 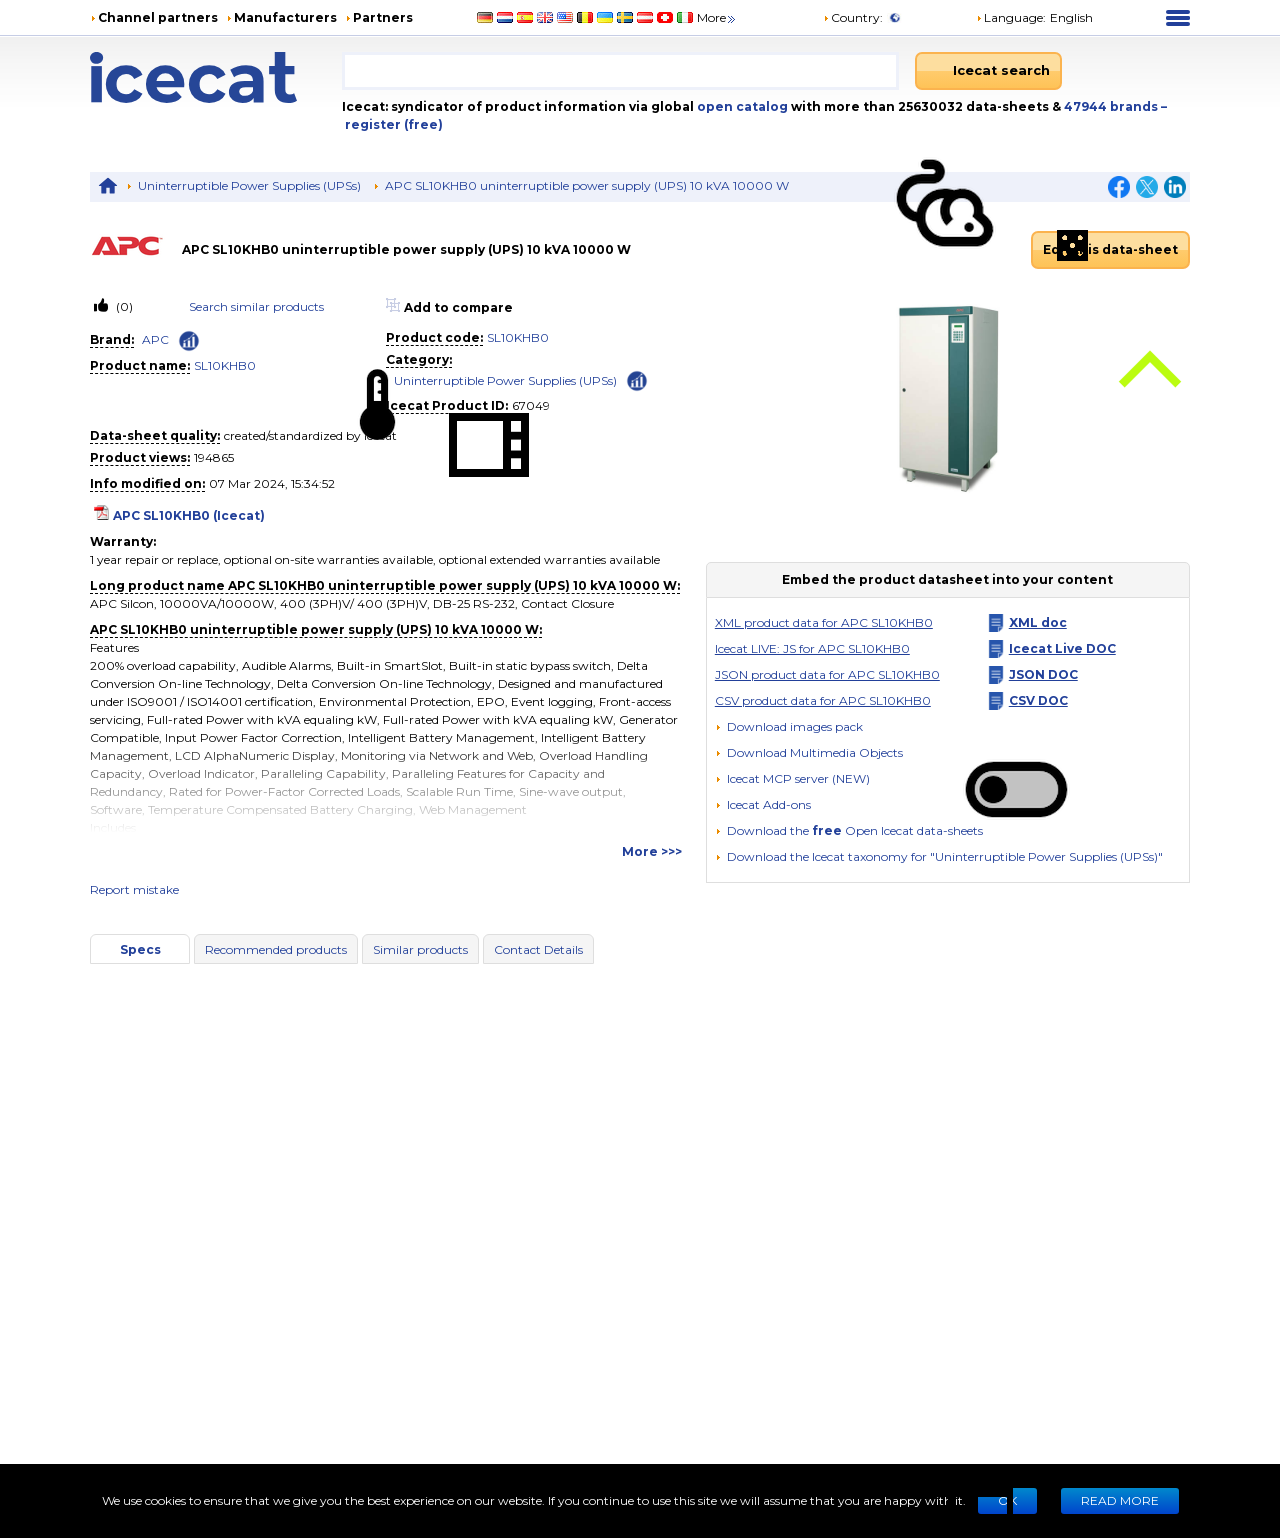 What do you see at coordinates (1016, 789) in the screenshot?
I see `toggle switch in the off position` at bounding box center [1016, 789].